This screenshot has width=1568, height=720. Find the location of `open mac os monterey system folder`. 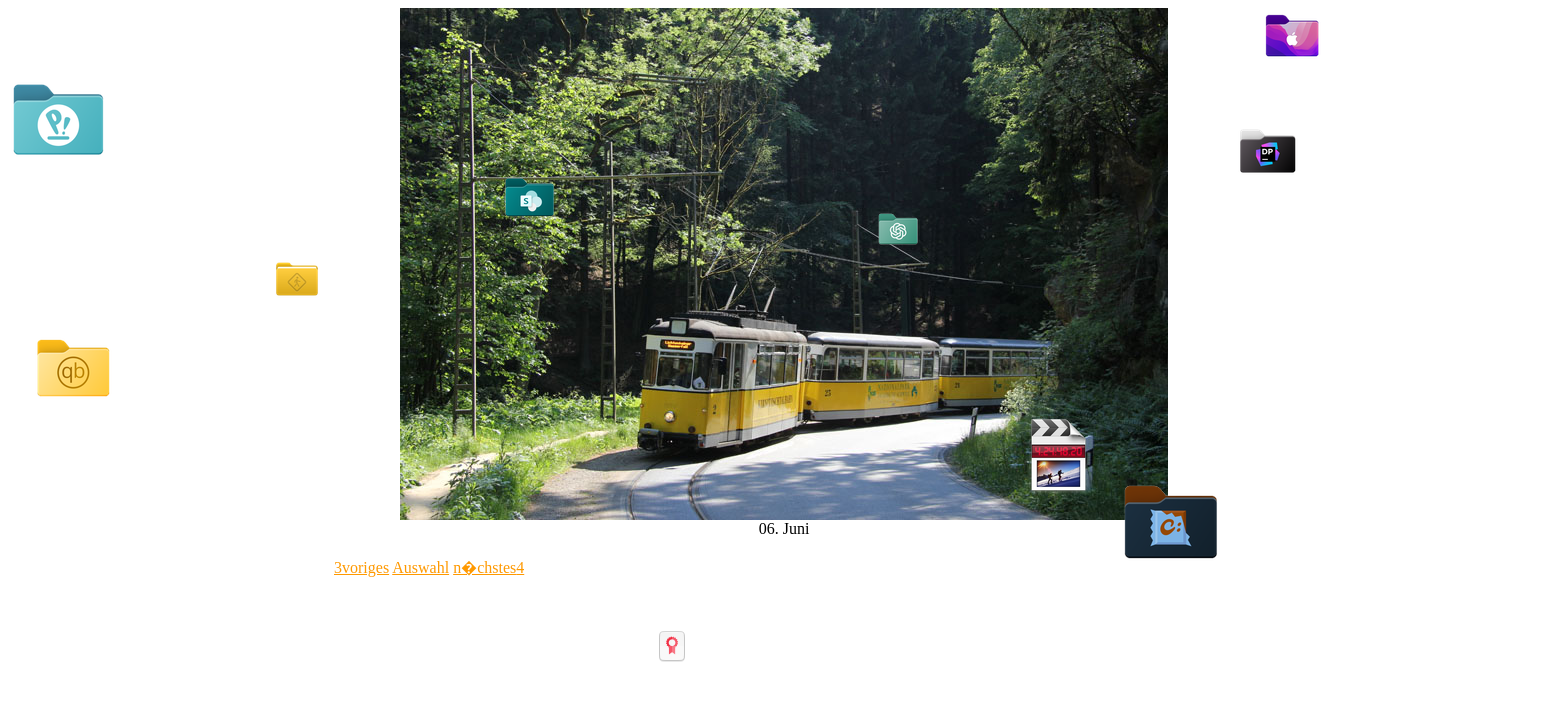

open mac os monterey system folder is located at coordinates (1292, 37).